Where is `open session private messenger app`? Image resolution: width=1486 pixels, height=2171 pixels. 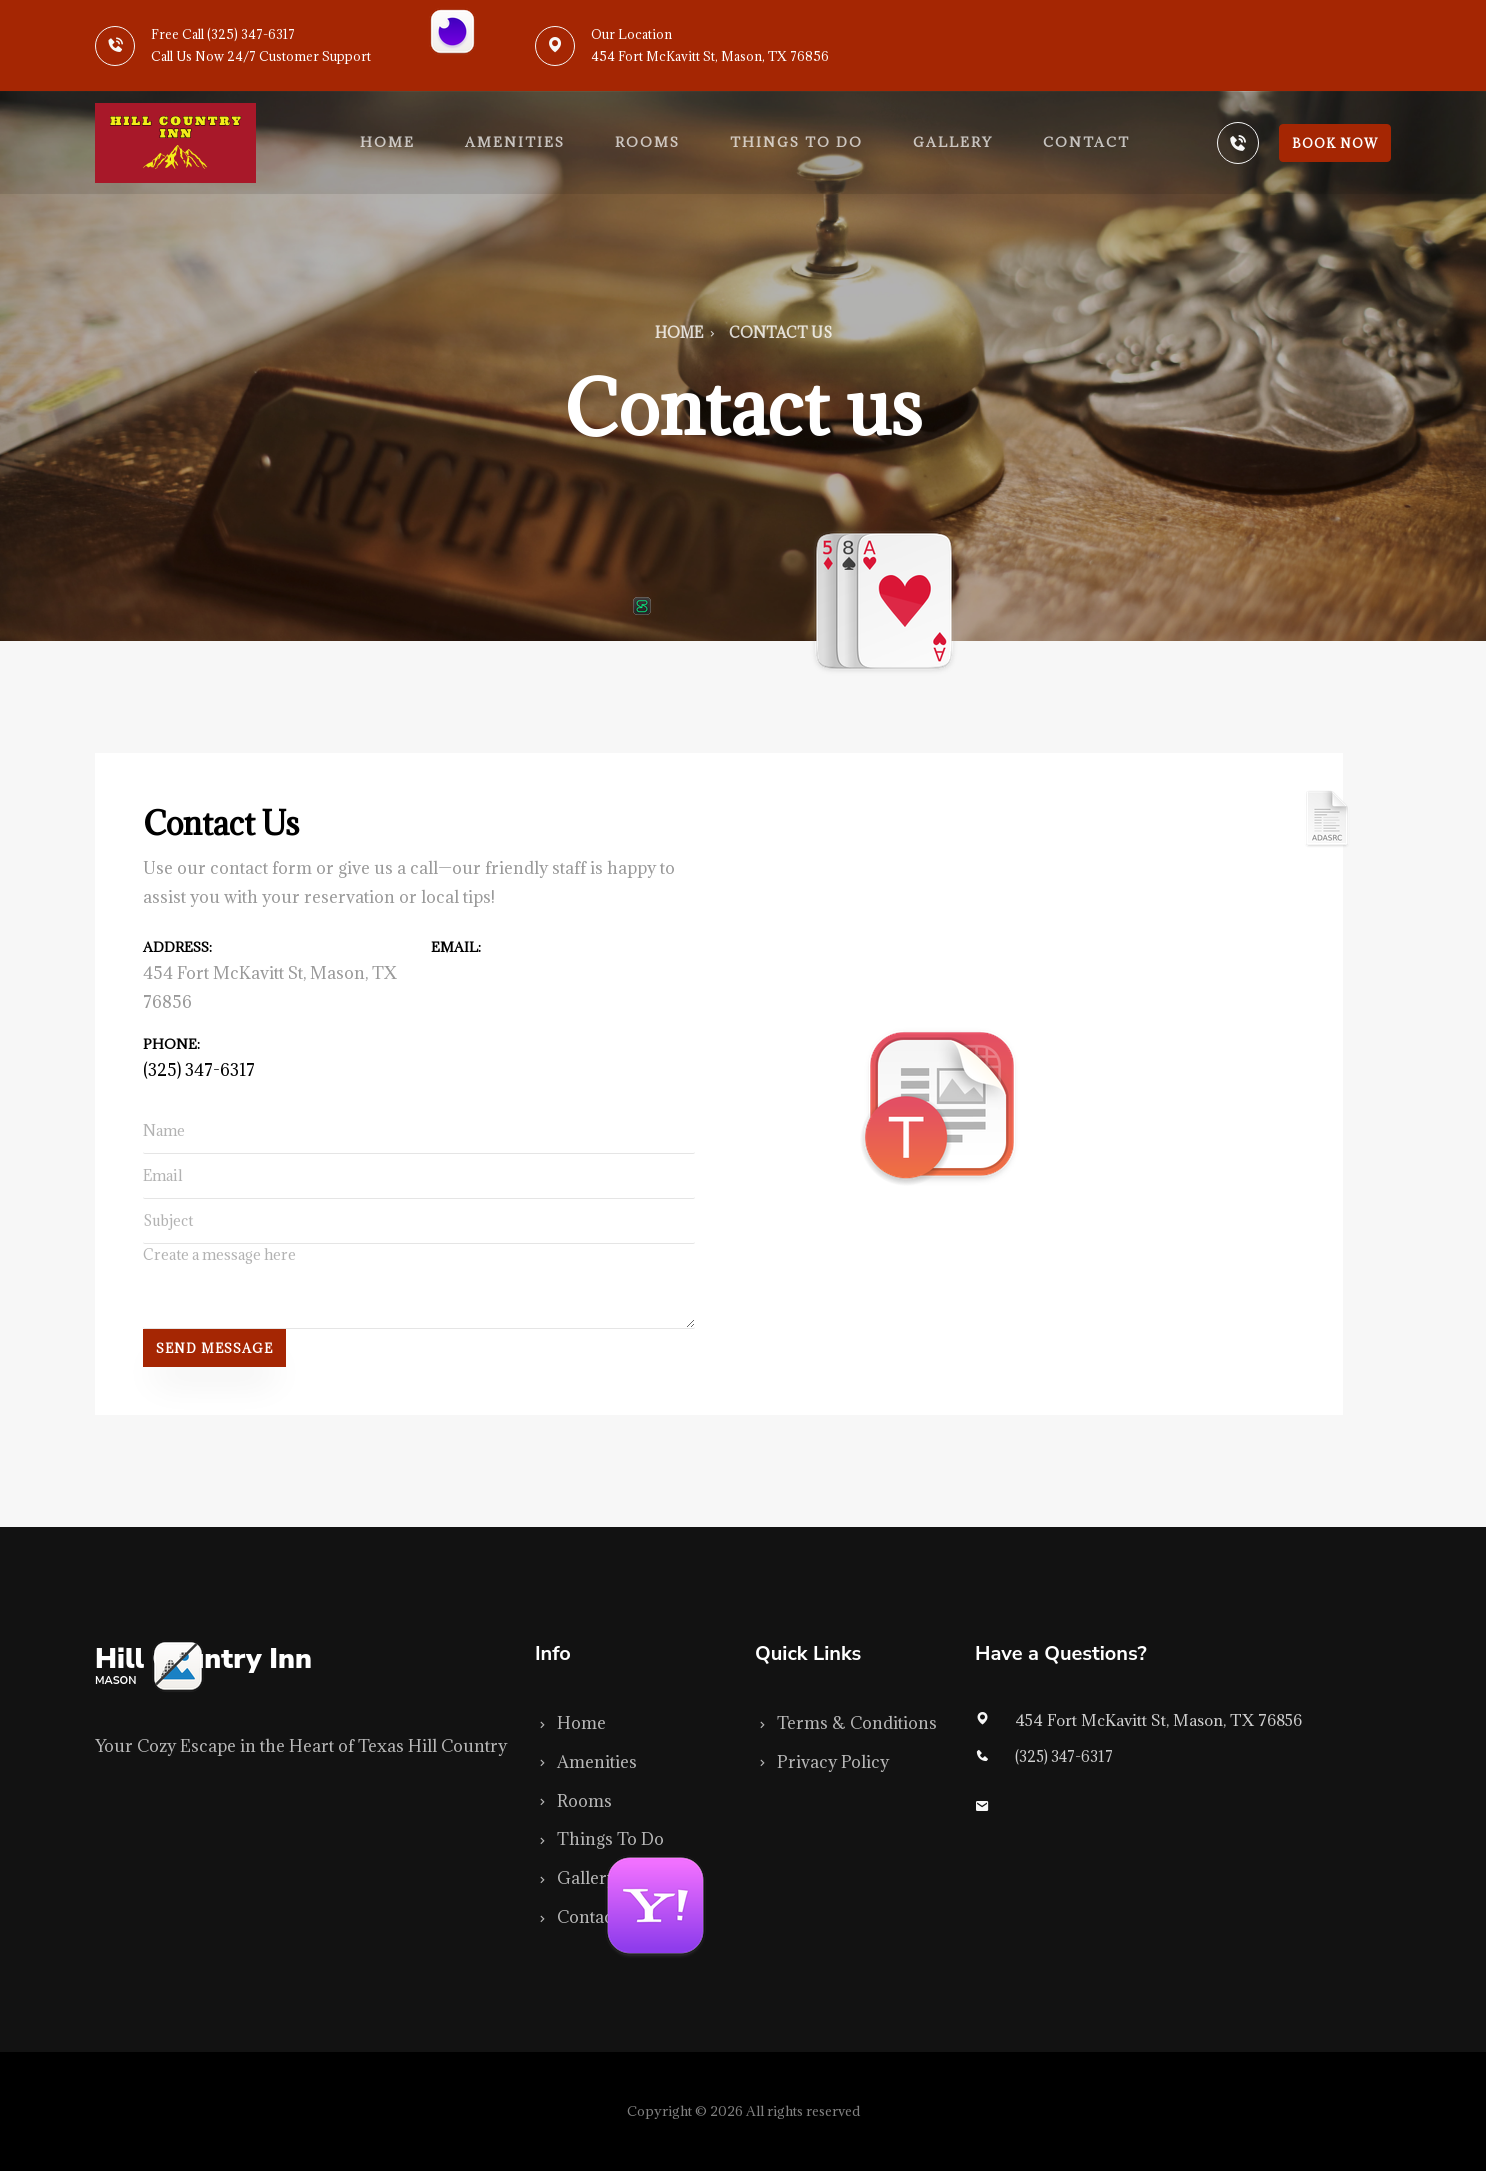
open session private messenger app is located at coordinates (642, 606).